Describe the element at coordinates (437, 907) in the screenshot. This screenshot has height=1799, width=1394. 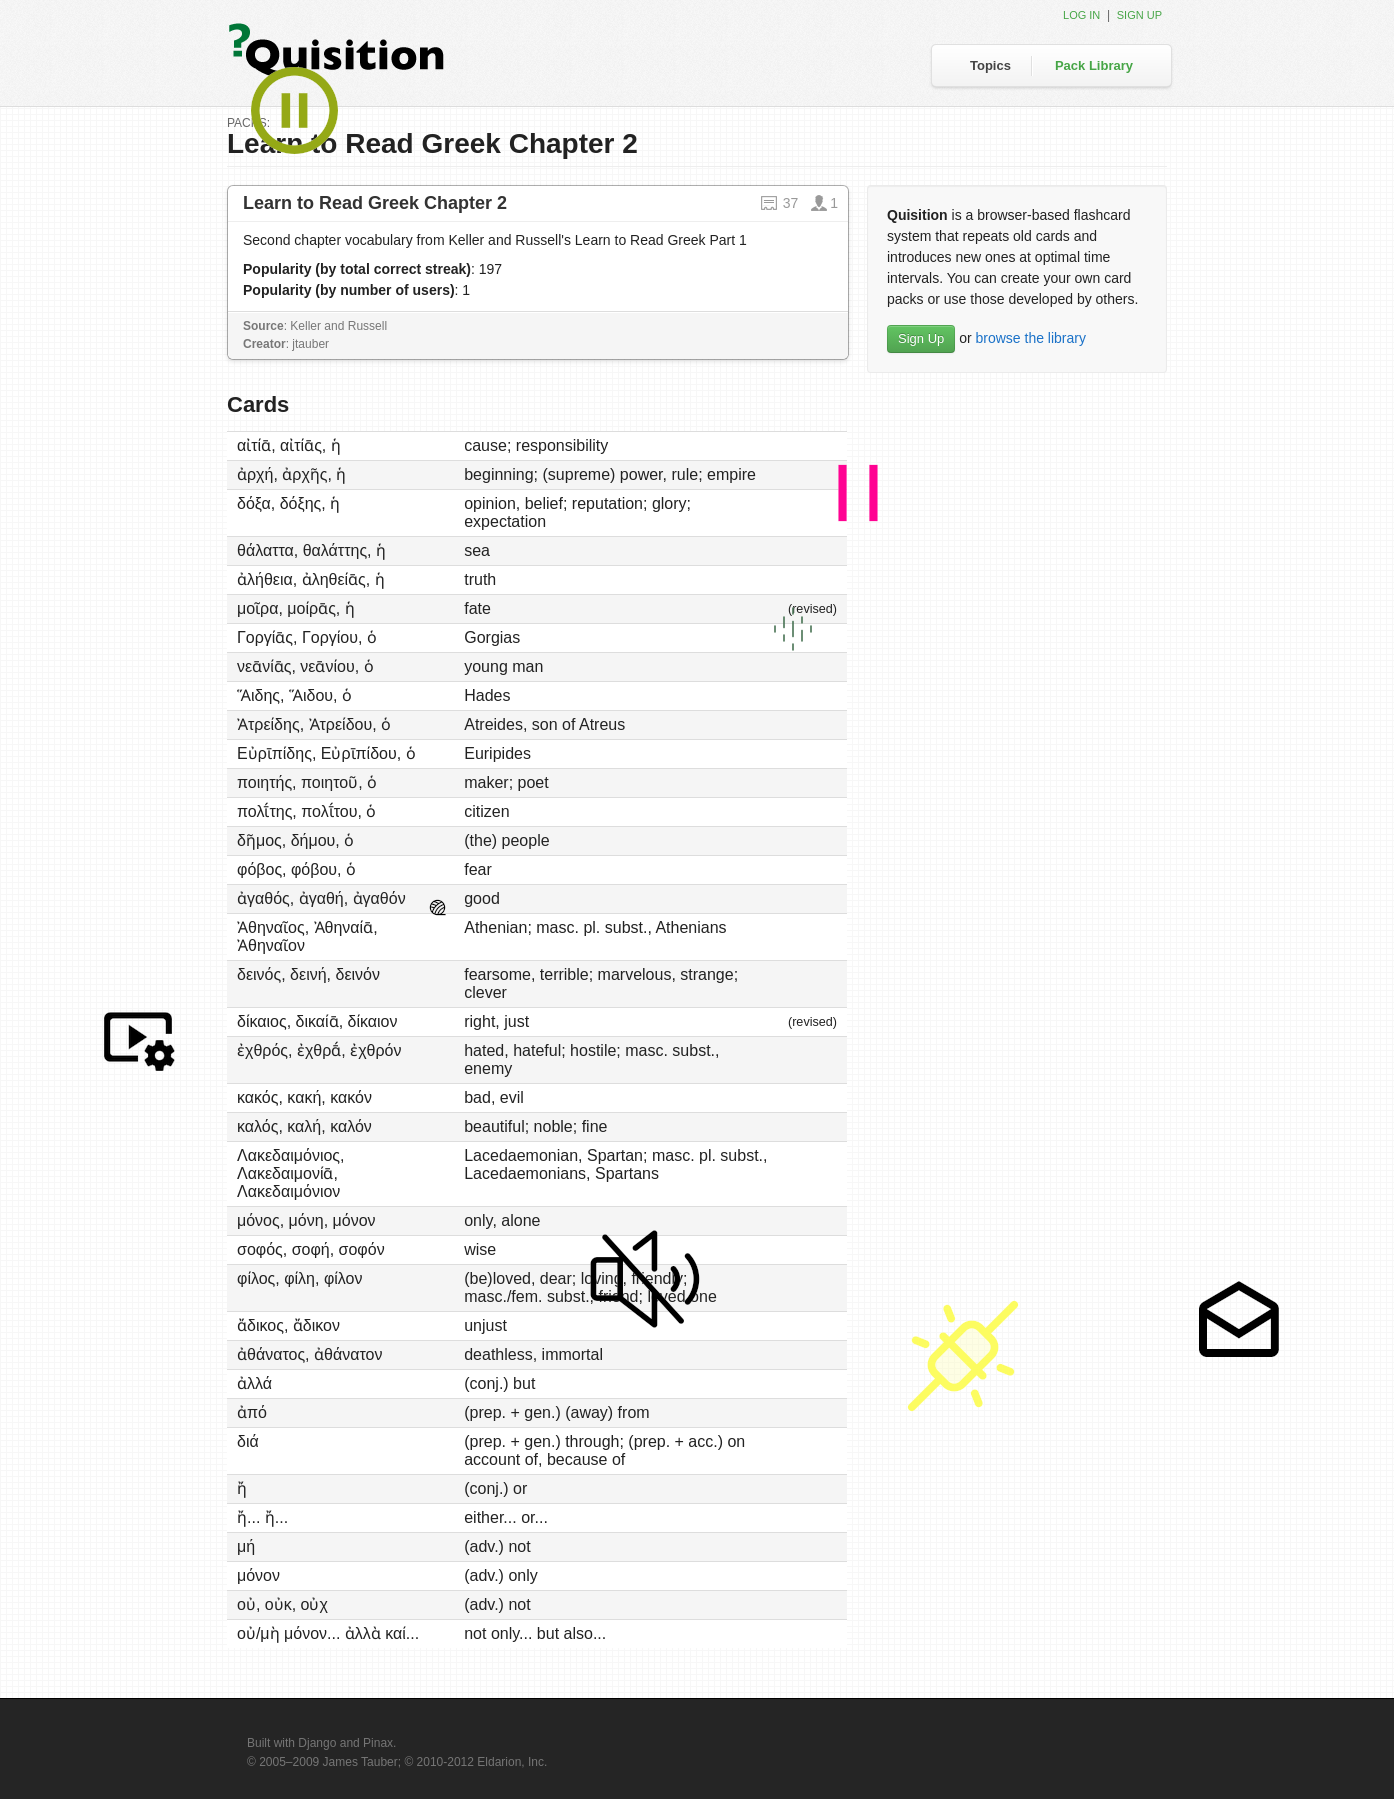
I see `access knitting or crafting projects` at that location.